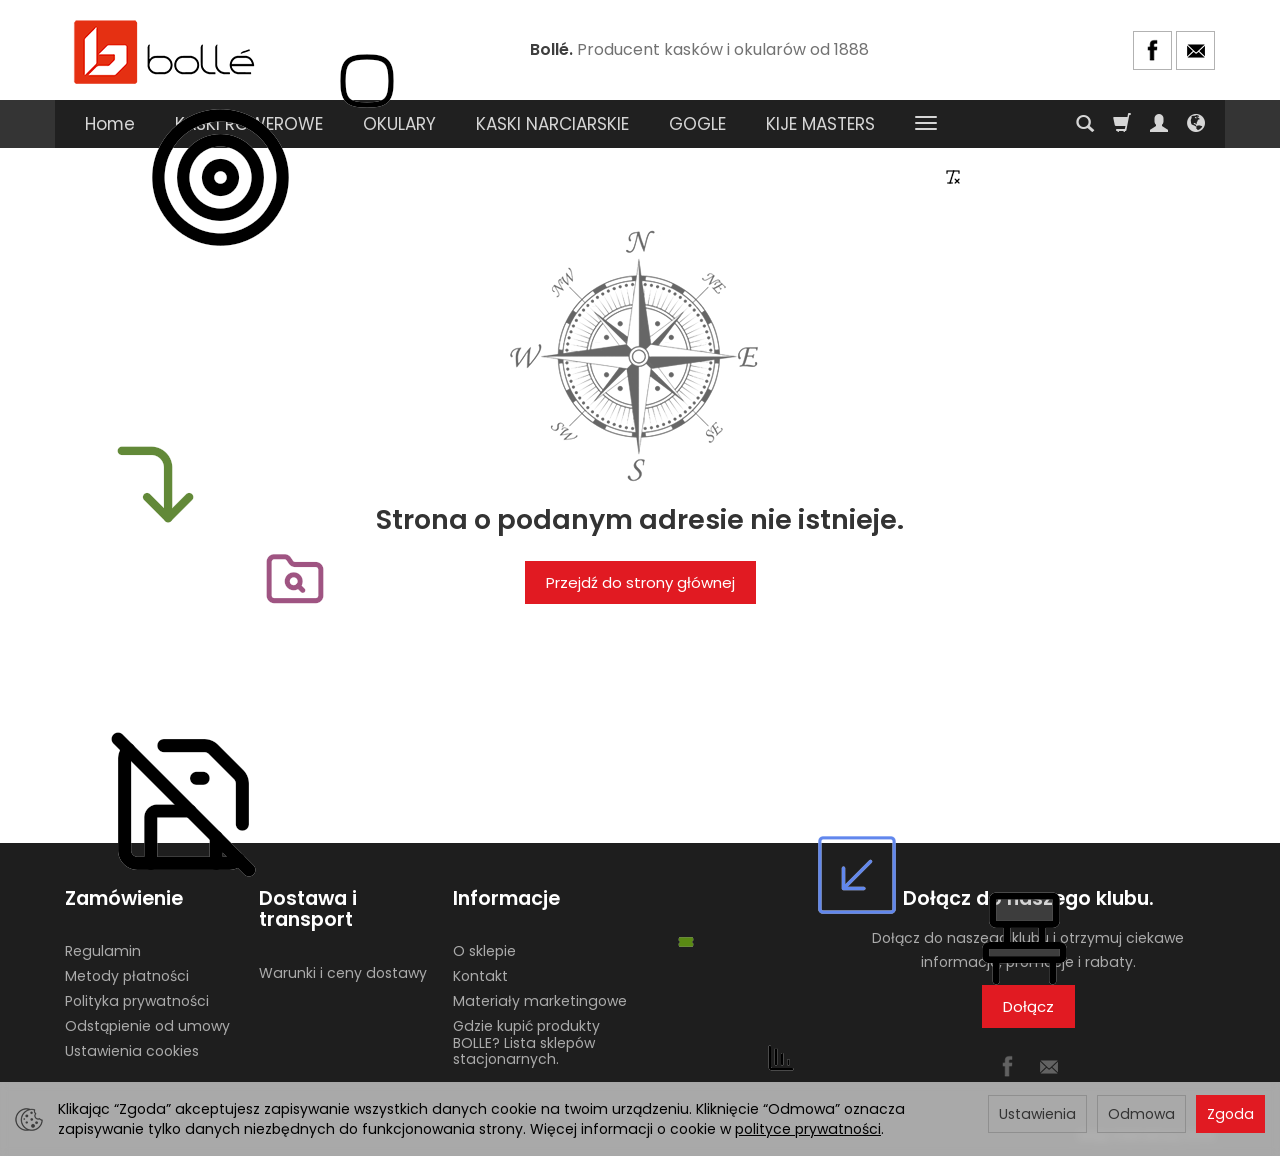  Describe the element at coordinates (686, 942) in the screenshot. I see `view your tickets or passes` at that location.